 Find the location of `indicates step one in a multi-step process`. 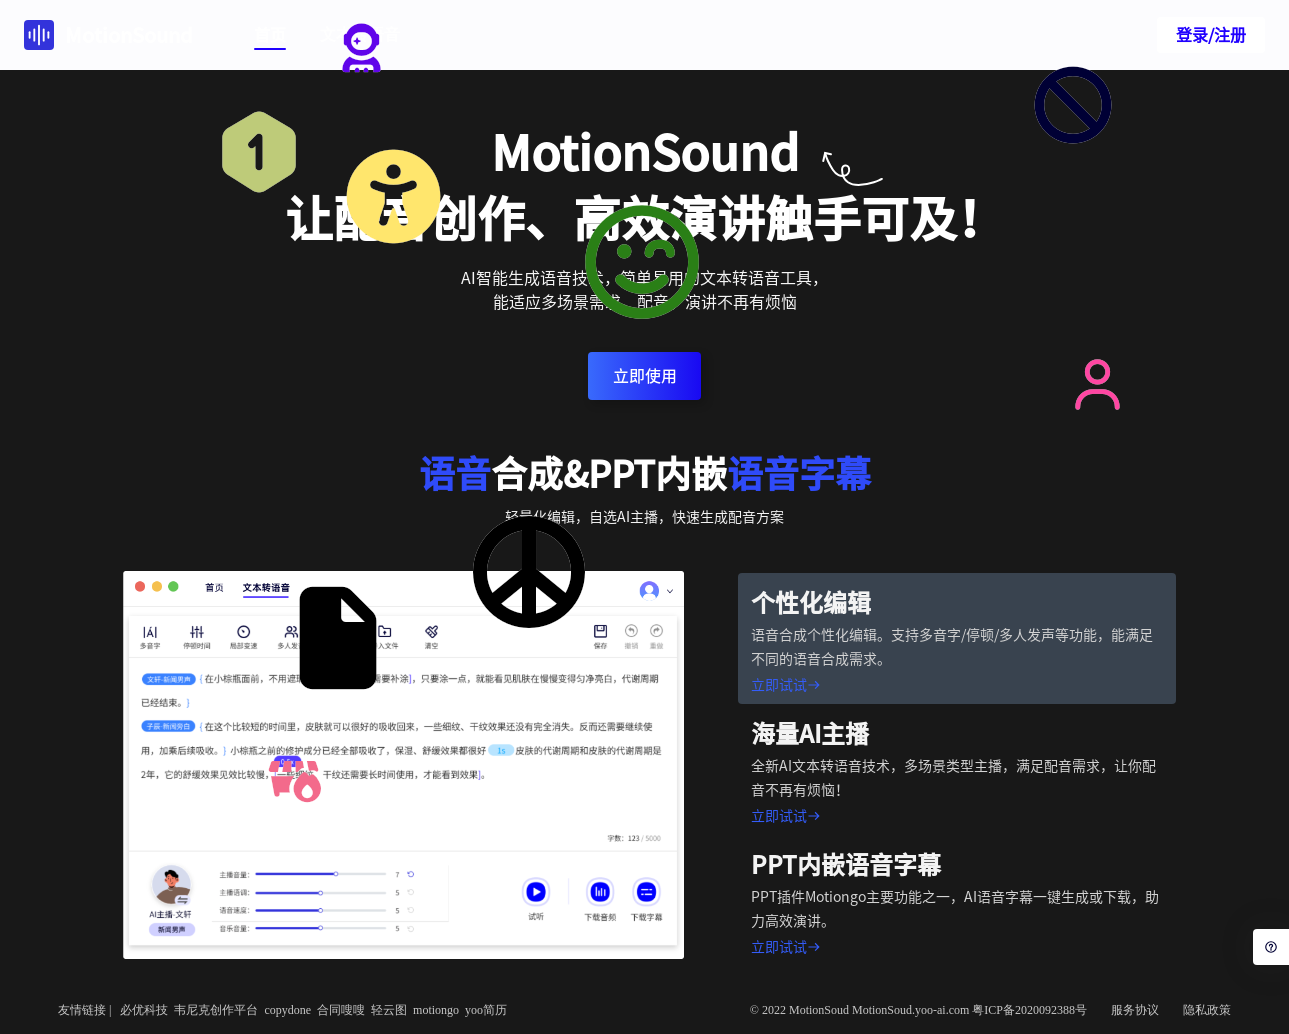

indicates step one in a multi-step process is located at coordinates (259, 152).